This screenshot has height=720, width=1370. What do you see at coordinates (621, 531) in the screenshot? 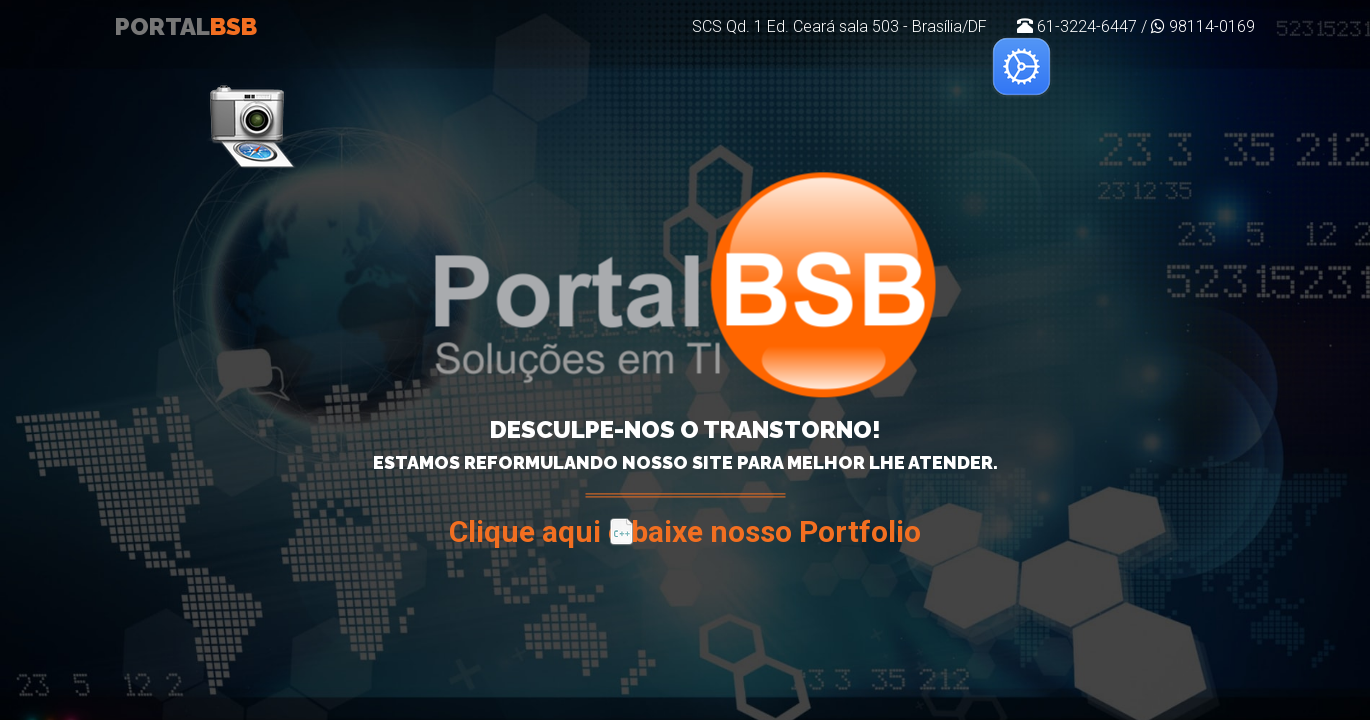
I see `a C++ source code file` at bounding box center [621, 531].